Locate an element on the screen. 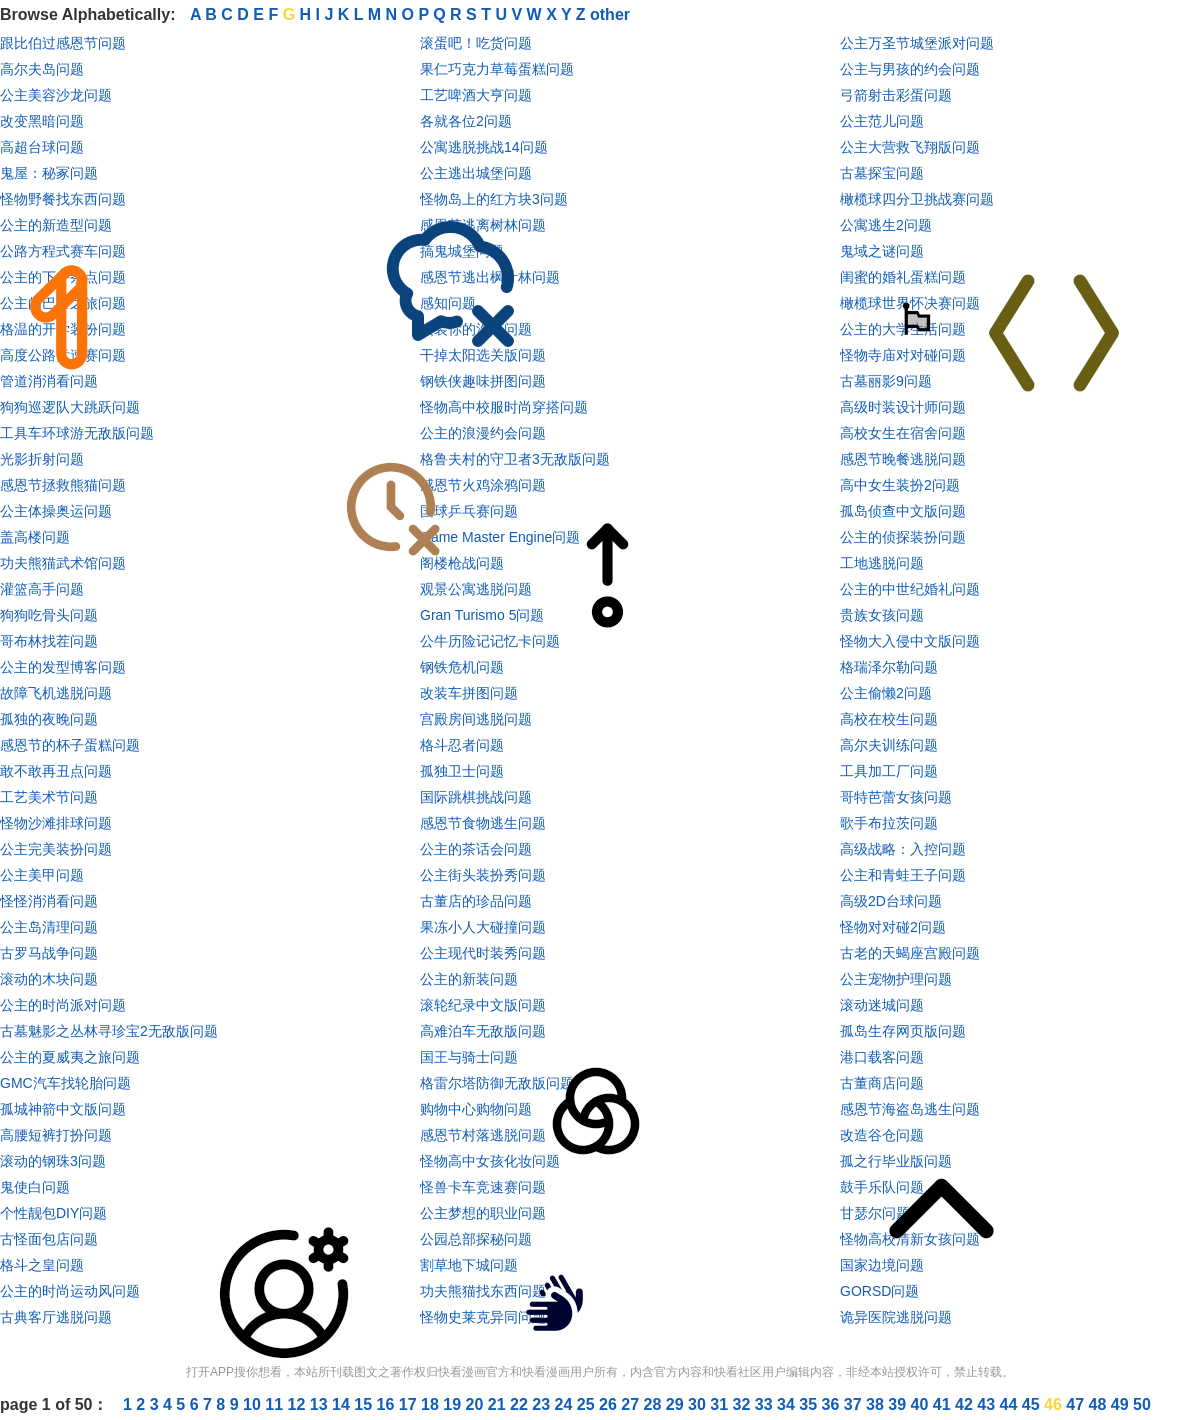 The image size is (1200, 1420). cancel a scheduled event or timer is located at coordinates (391, 507).